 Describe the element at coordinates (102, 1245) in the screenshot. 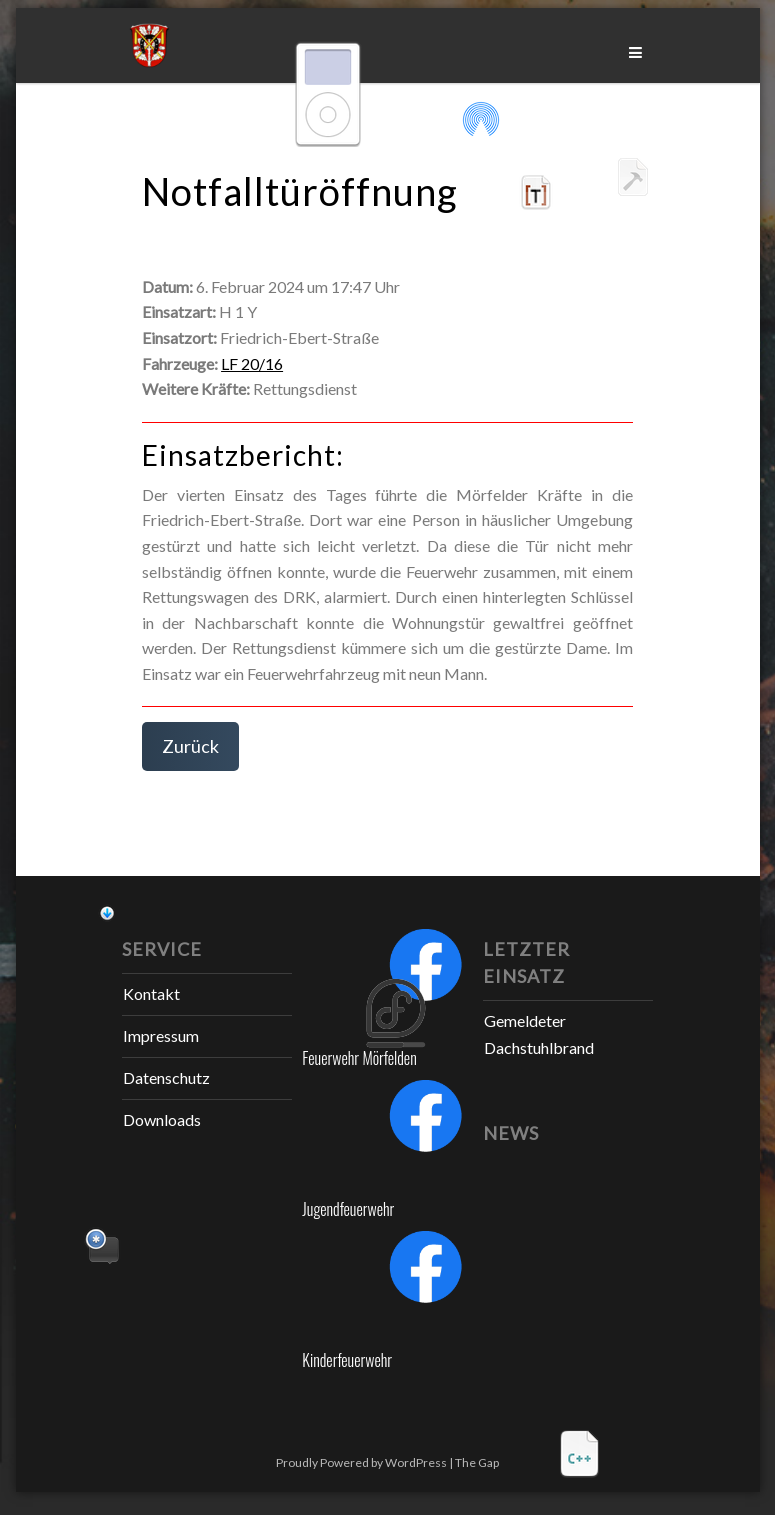

I see `manage system notification settings` at that location.